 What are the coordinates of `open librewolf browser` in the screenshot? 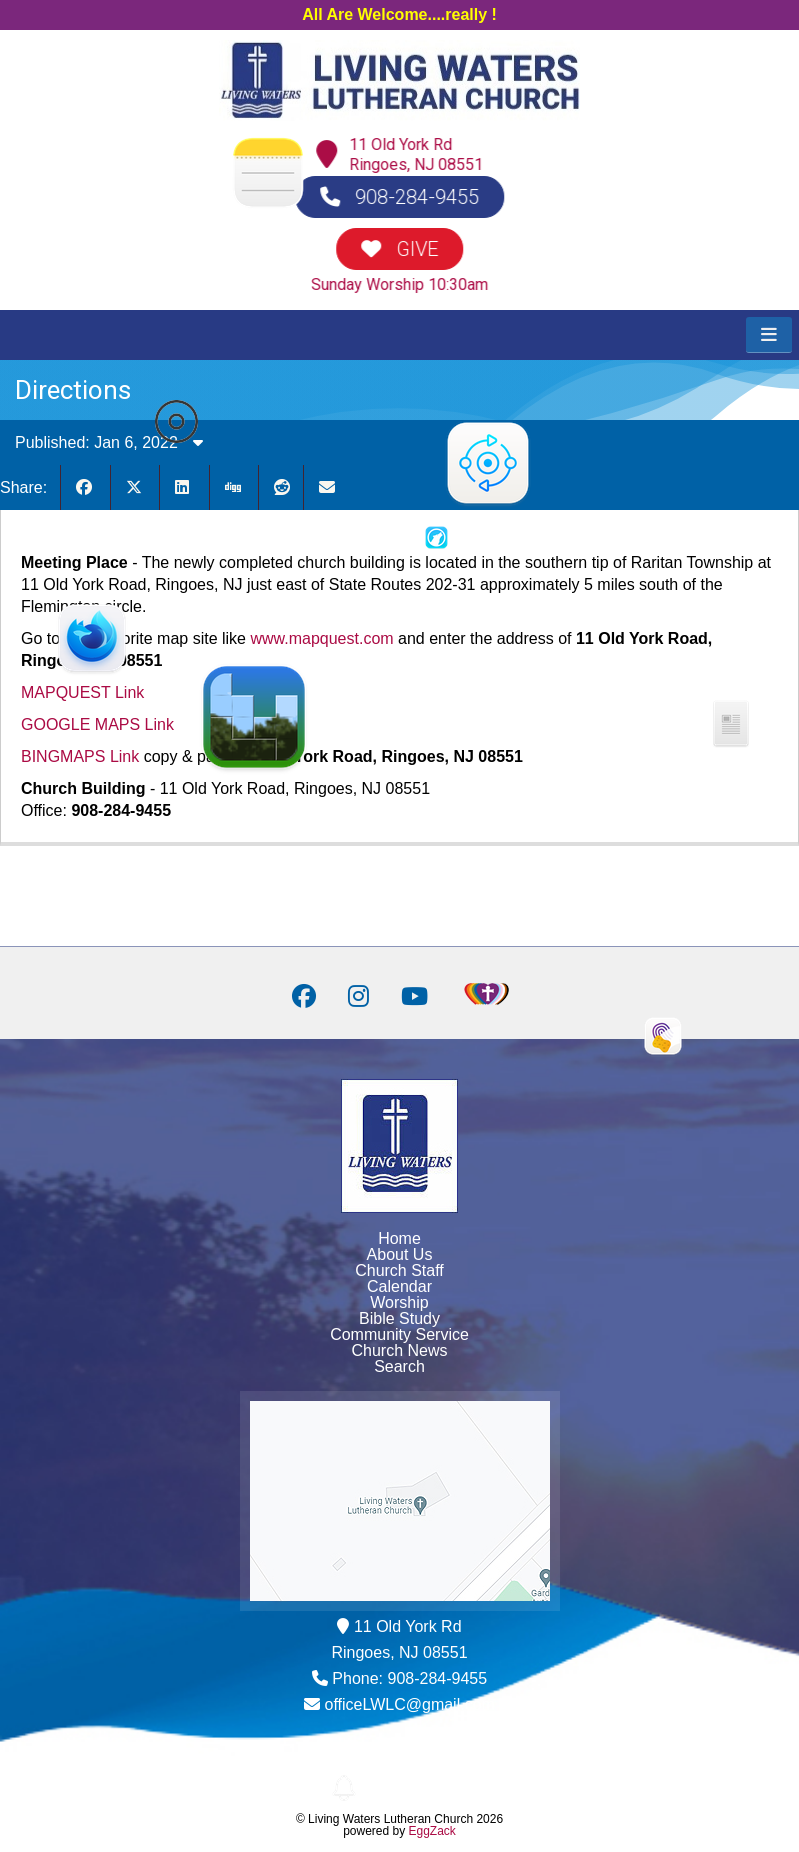 It's located at (436, 537).